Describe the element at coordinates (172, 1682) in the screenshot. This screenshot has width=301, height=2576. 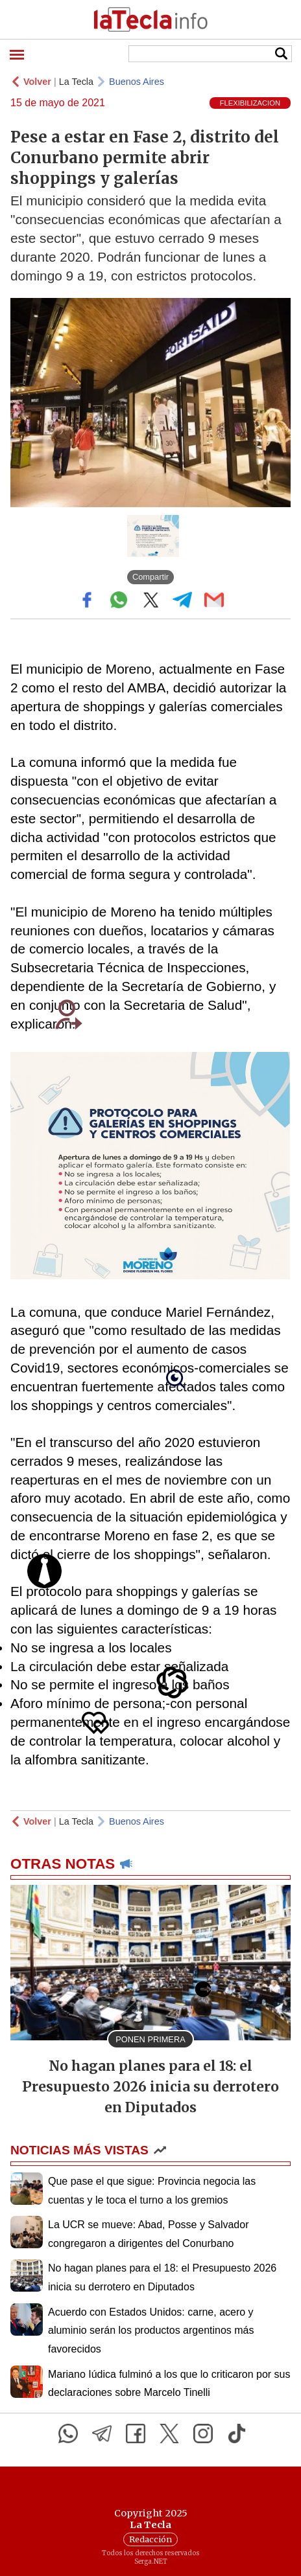
I see `OpenAI logo` at that location.